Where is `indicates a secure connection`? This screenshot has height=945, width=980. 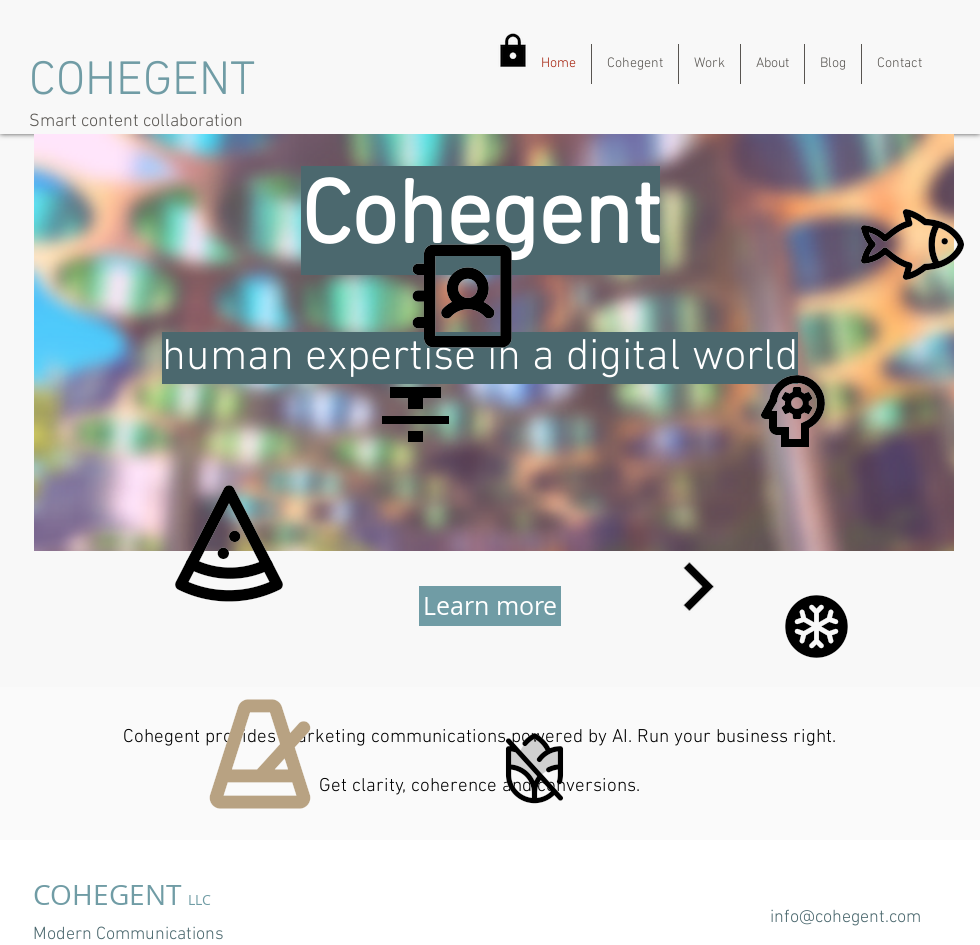
indicates a secure connection is located at coordinates (513, 51).